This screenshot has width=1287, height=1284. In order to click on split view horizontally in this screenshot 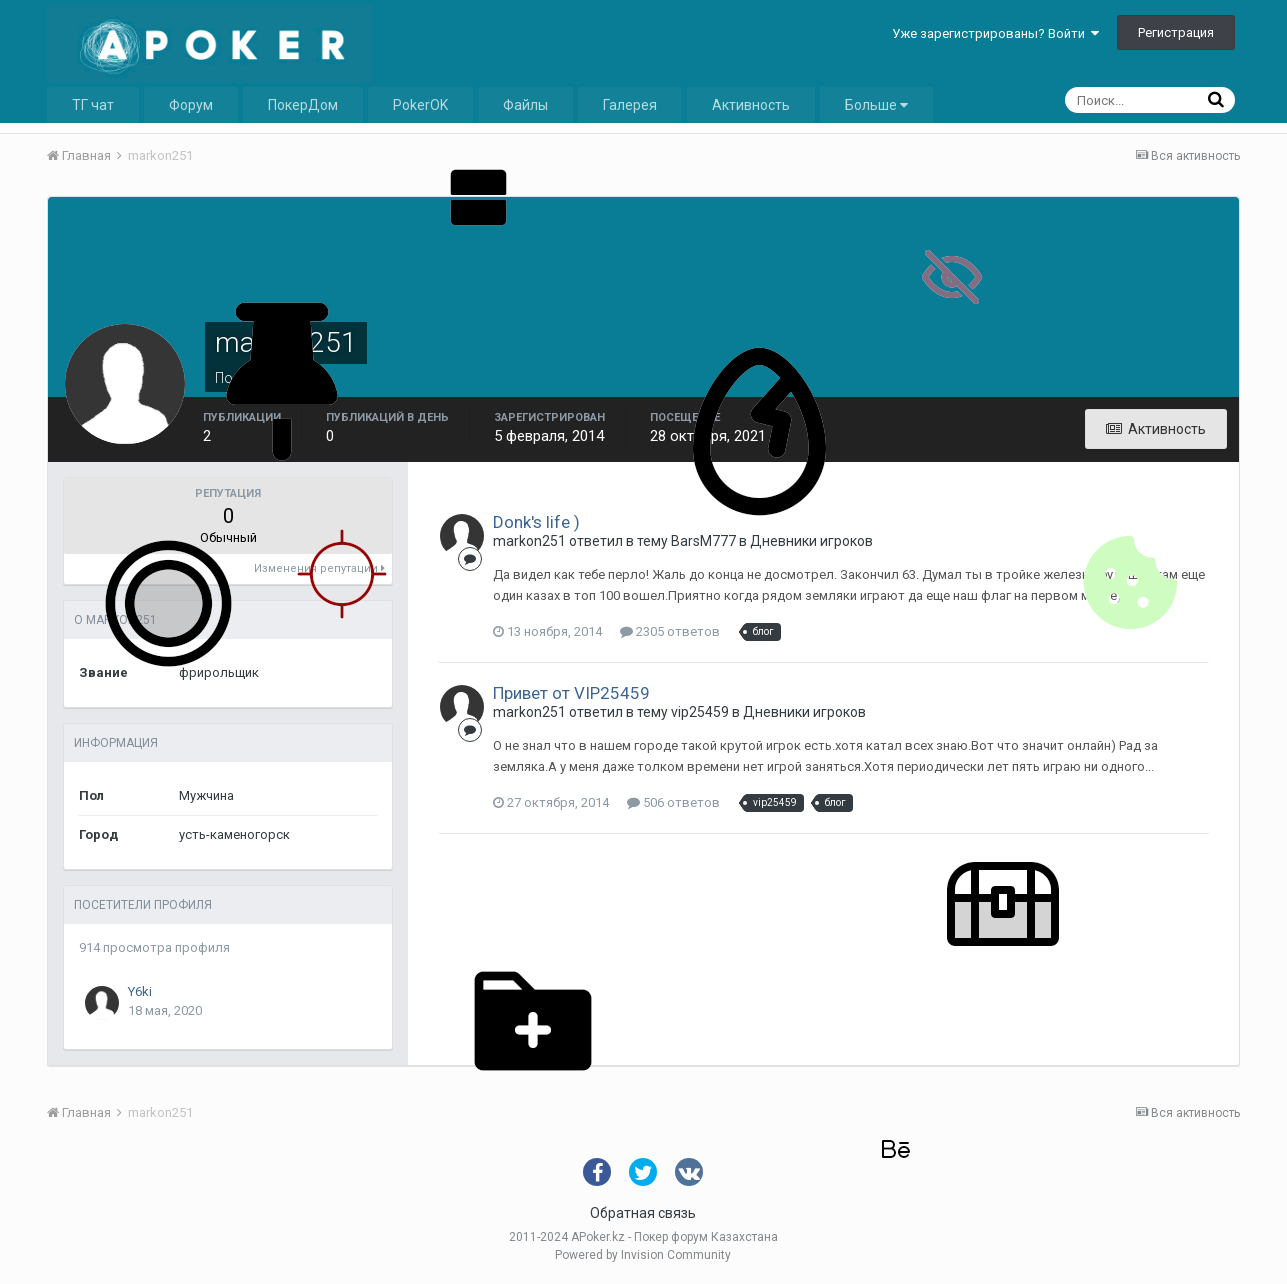, I will do `click(478, 197)`.